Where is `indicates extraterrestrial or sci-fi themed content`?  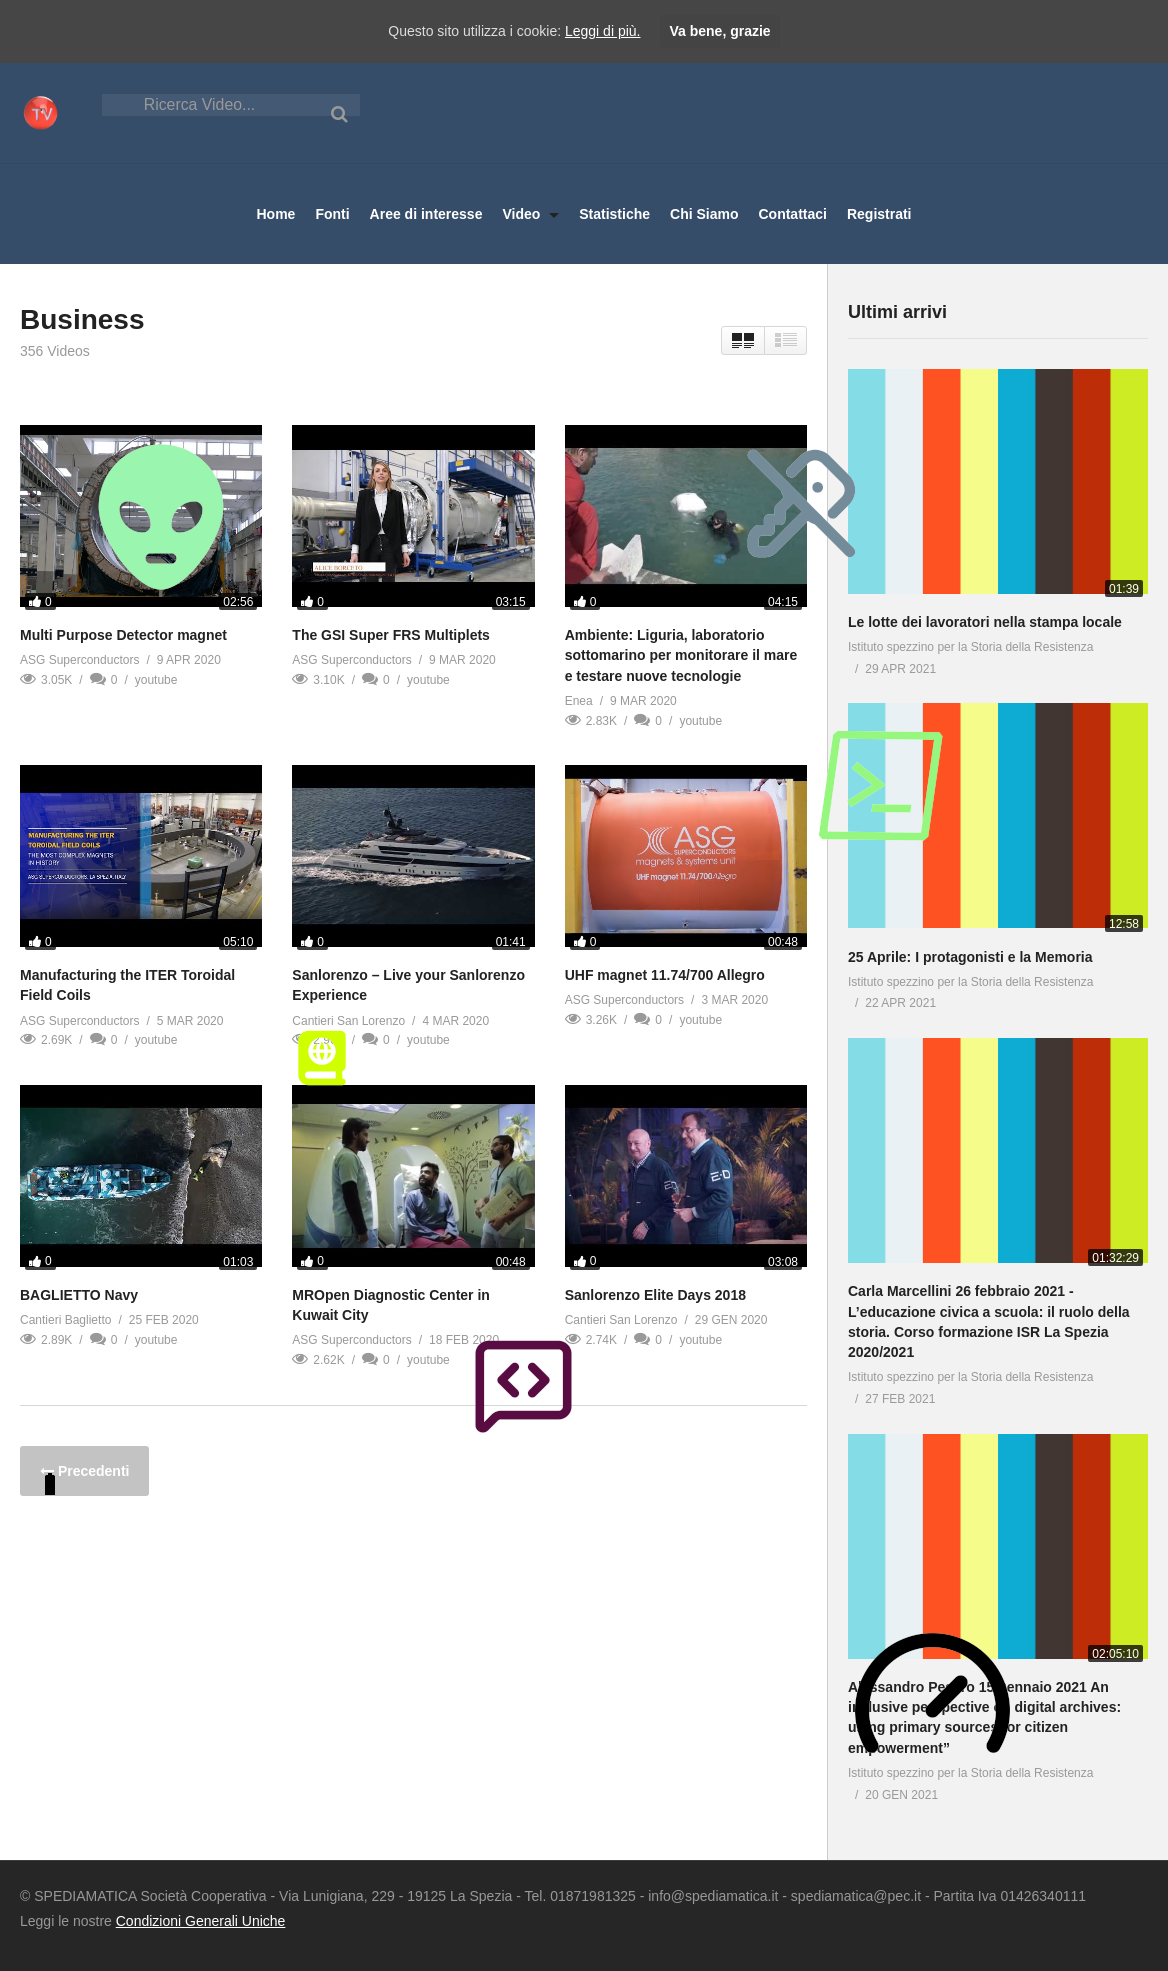
indicates extraterrestrial or sci-fi themed content is located at coordinates (161, 517).